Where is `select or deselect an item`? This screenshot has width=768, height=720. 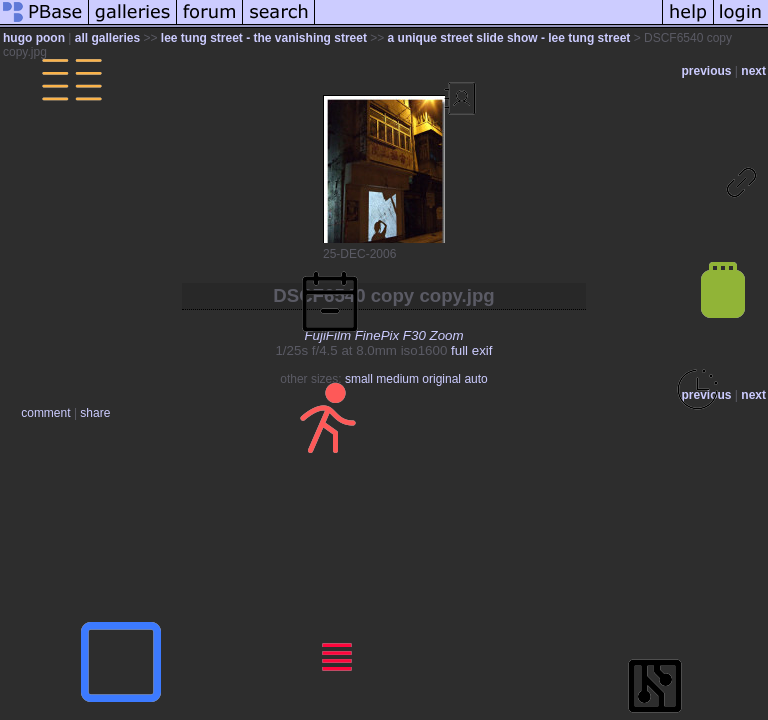
select or deselect an item is located at coordinates (121, 662).